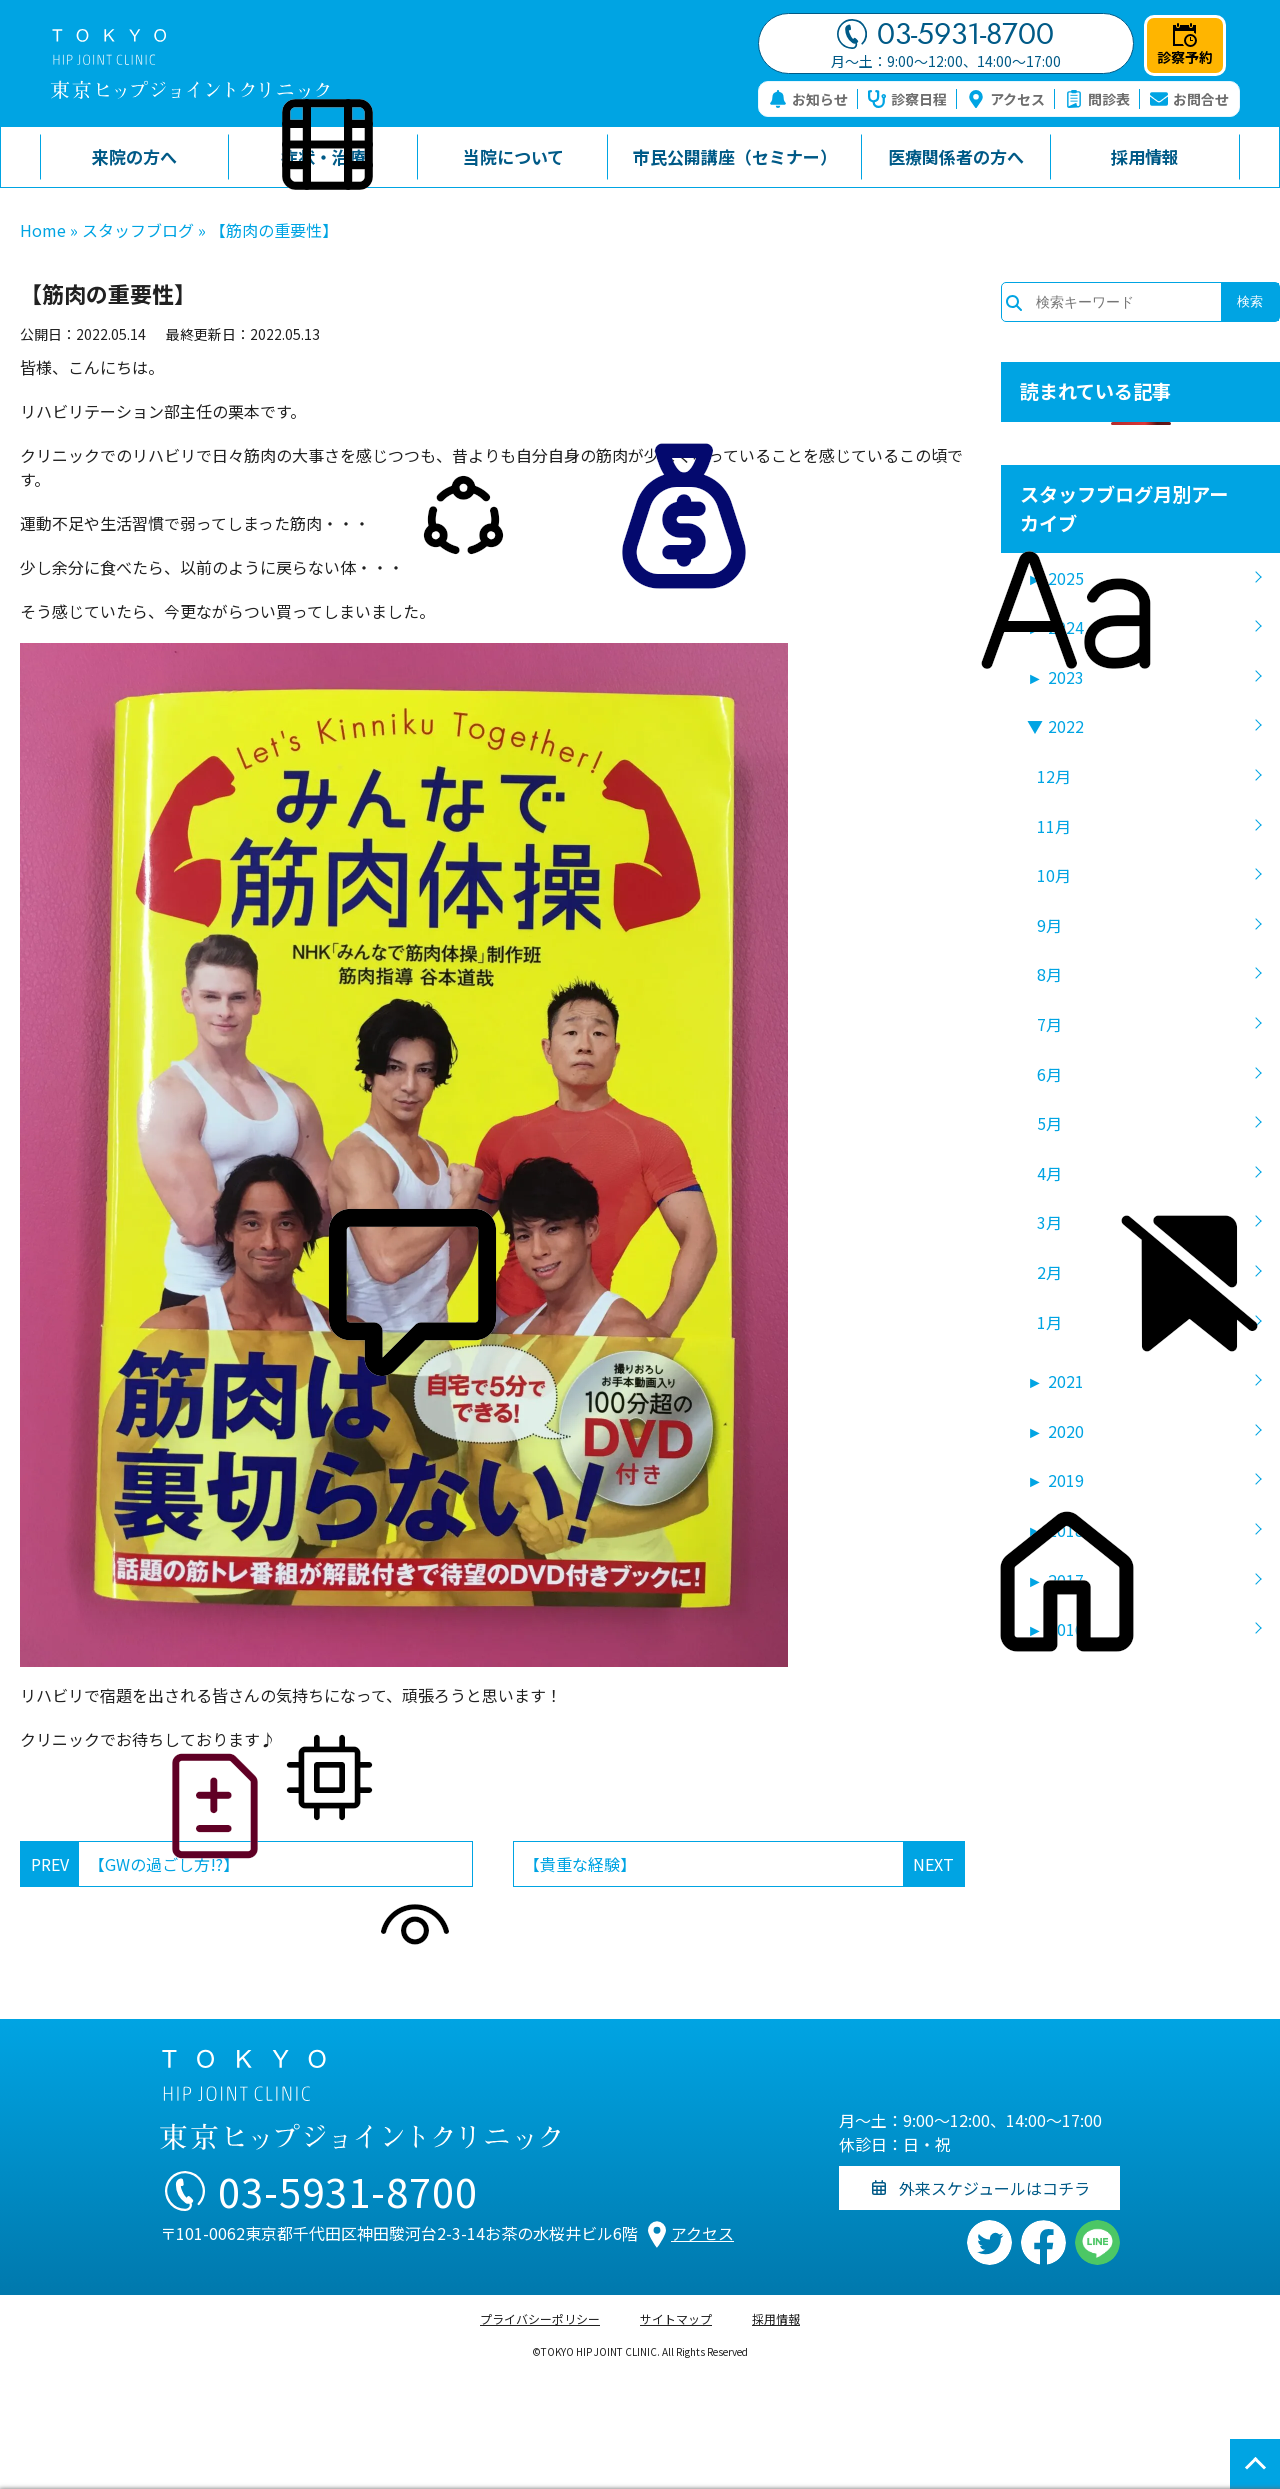 The image size is (1280, 2489). What do you see at coordinates (329, 1777) in the screenshot?
I see `view system hardware information` at bounding box center [329, 1777].